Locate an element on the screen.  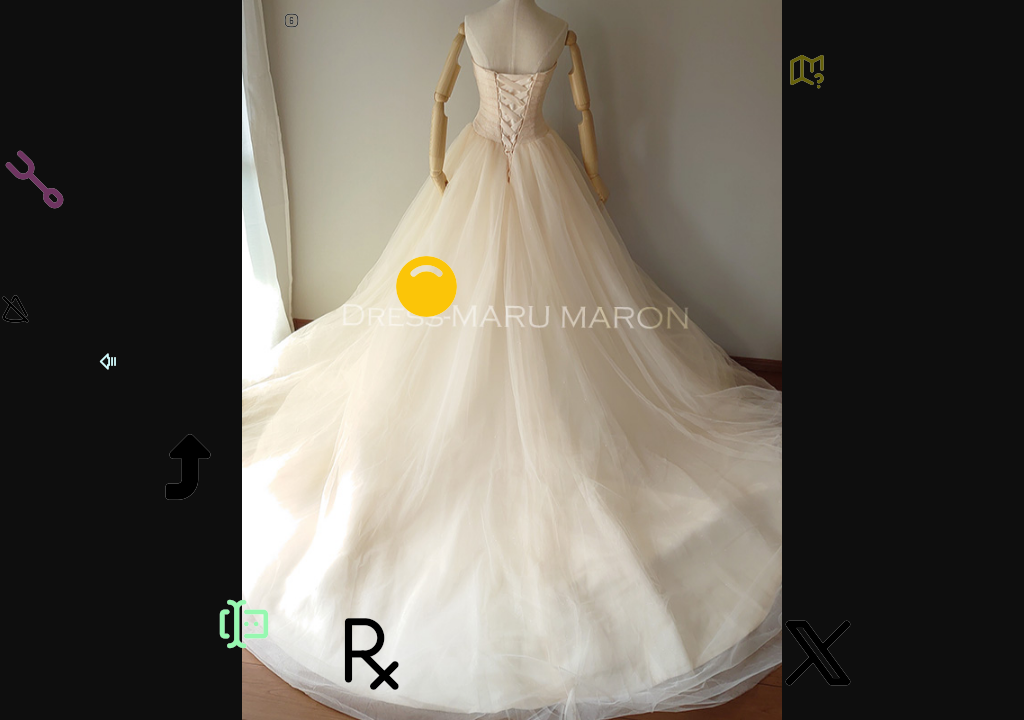
move item up one level is located at coordinates (190, 467).